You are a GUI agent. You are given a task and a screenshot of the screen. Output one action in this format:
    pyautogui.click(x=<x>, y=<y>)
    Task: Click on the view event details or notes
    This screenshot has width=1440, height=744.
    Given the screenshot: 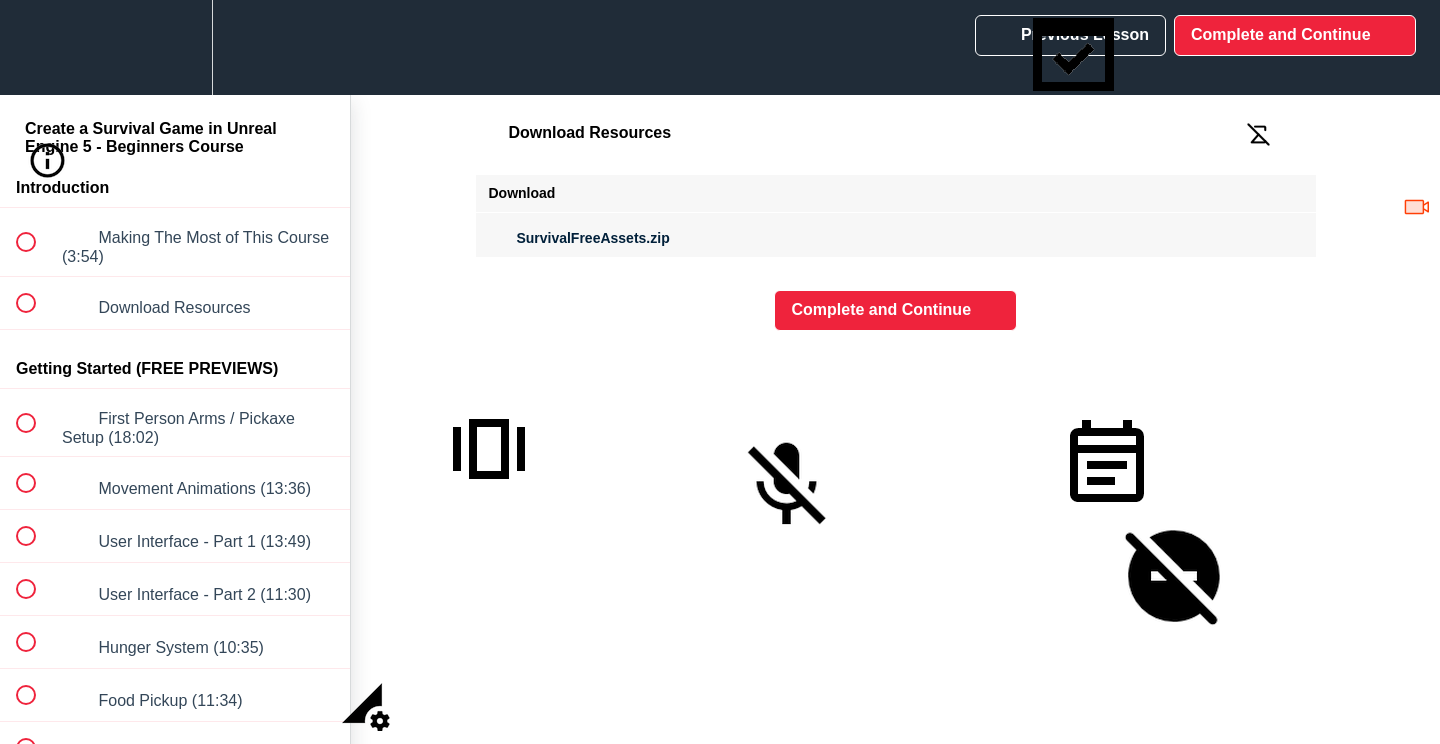 What is the action you would take?
    pyautogui.click(x=1107, y=465)
    